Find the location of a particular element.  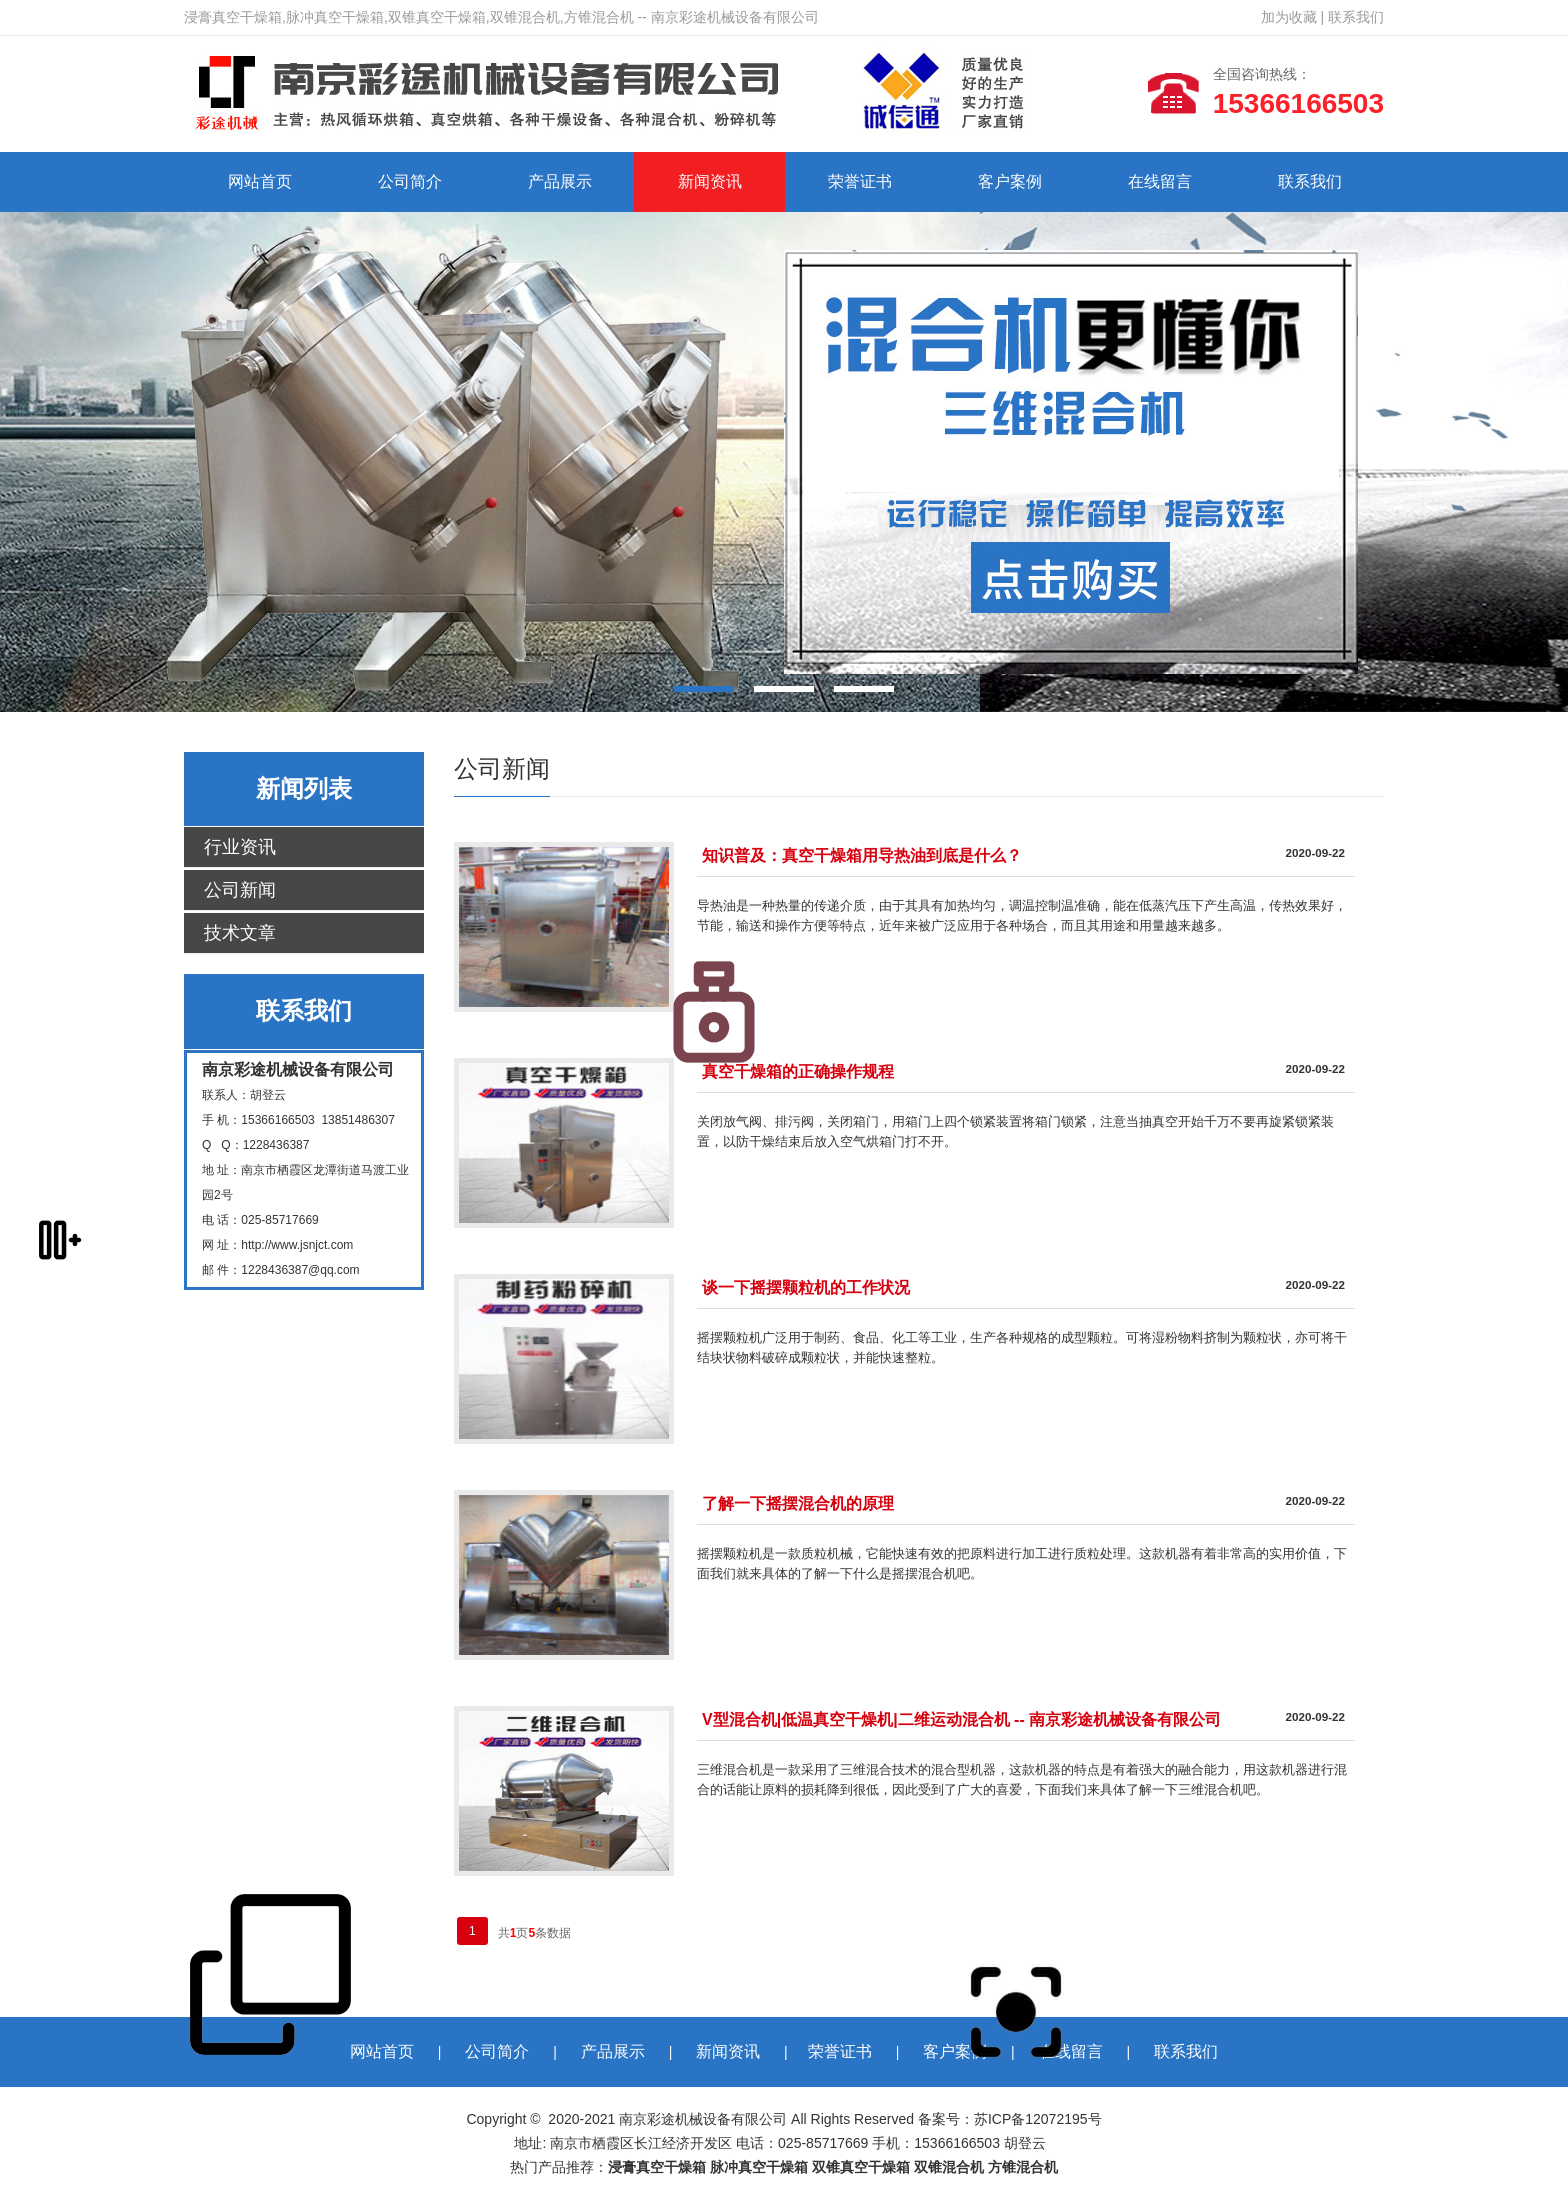

add a new column to the right is located at coordinates (57, 1240).